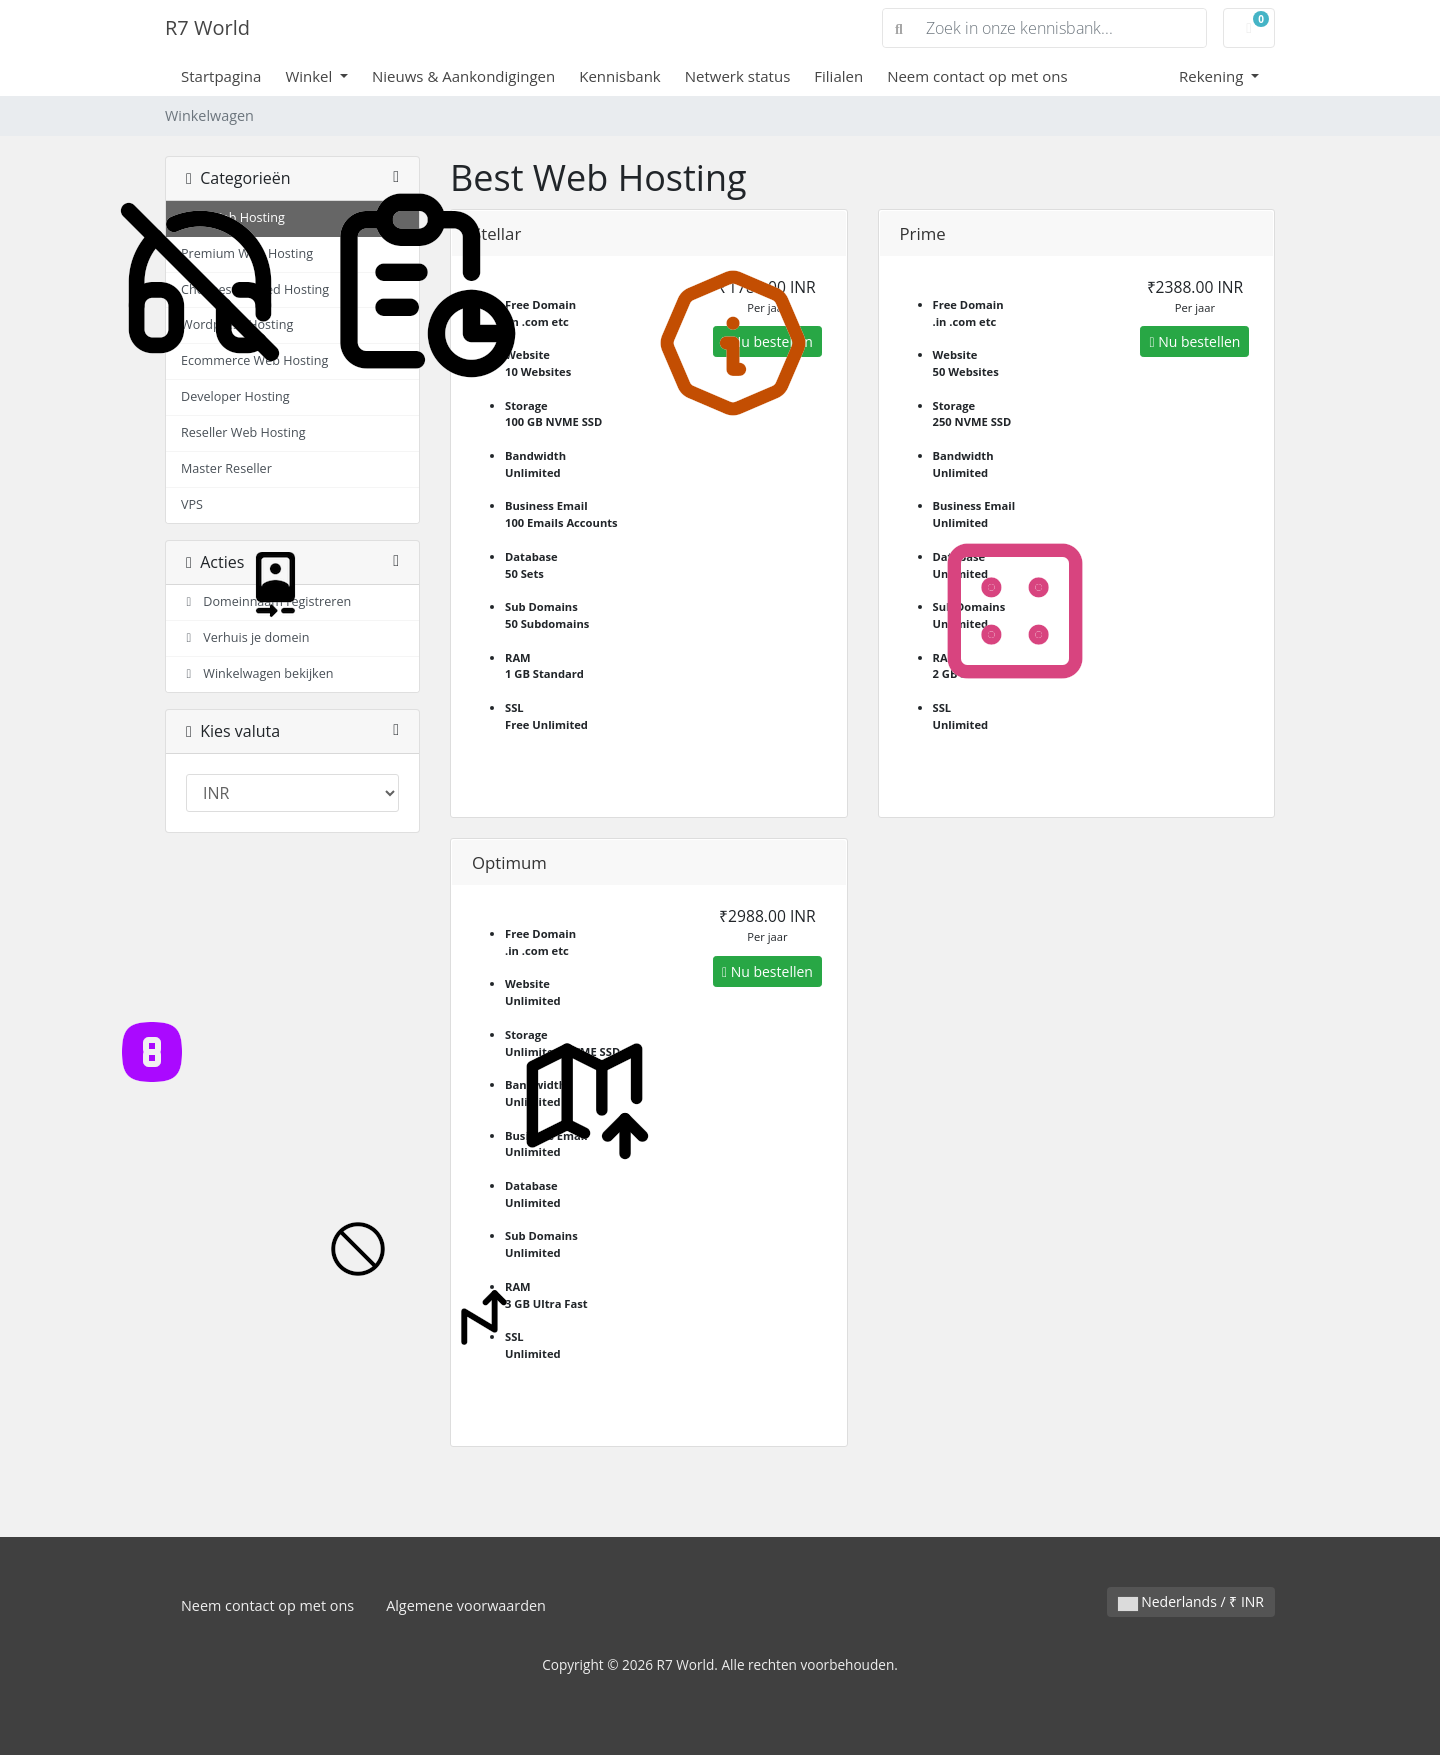 This screenshot has width=1440, height=1755. I want to click on mute or disable audio output, so click(200, 282).